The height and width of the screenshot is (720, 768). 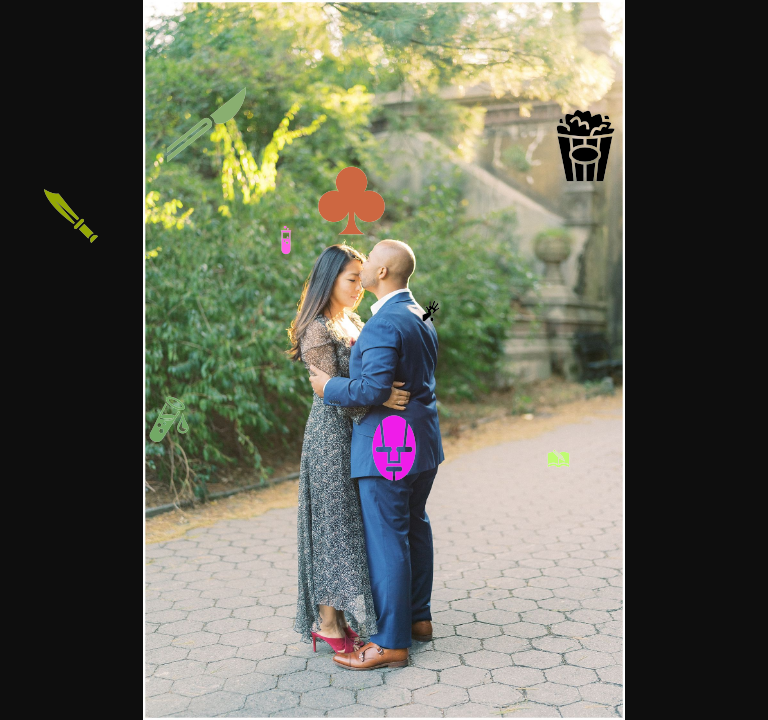 What do you see at coordinates (394, 448) in the screenshot?
I see `equip armor or mask item` at bounding box center [394, 448].